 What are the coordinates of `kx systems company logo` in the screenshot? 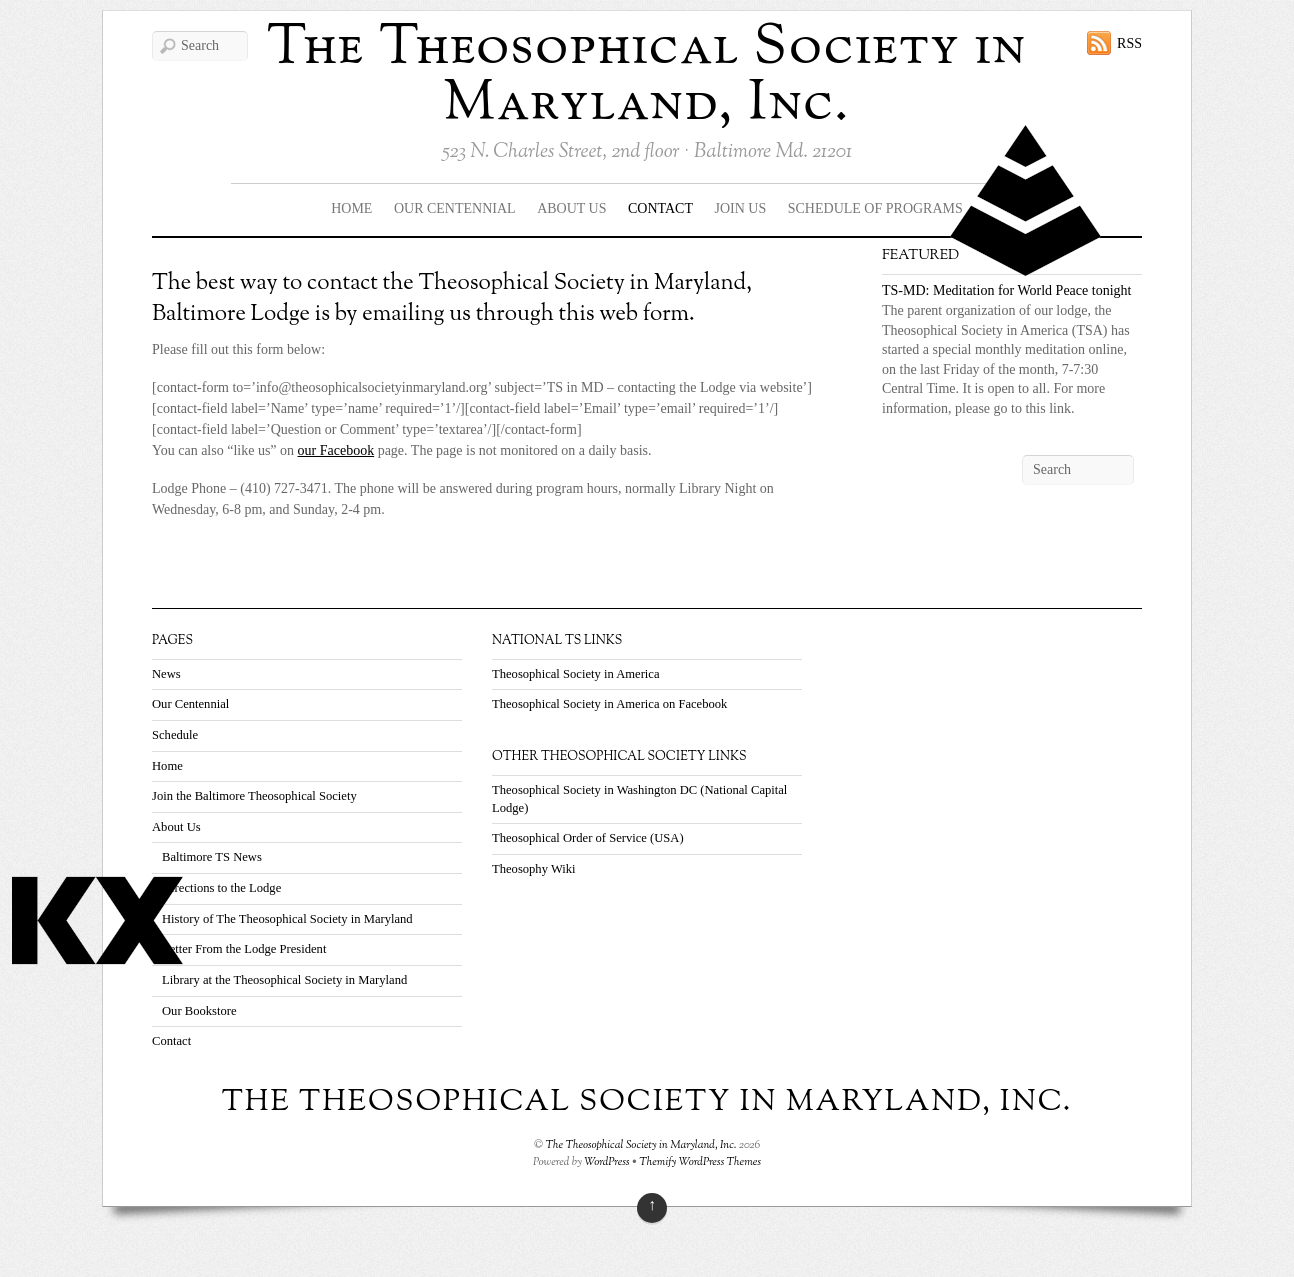 It's located at (97, 920).